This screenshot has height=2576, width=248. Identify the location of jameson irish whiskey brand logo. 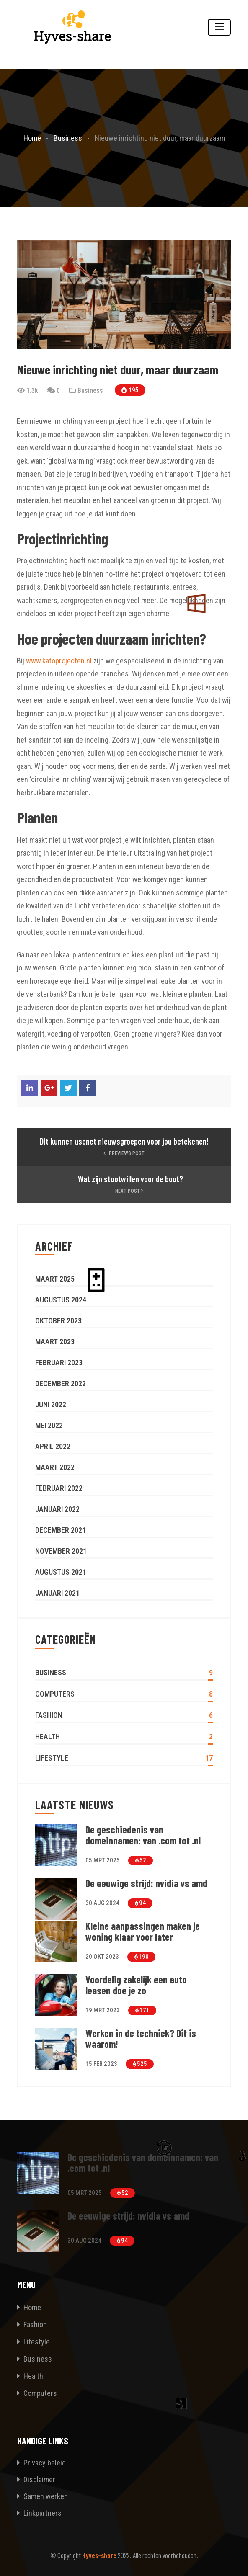
(243, 2156).